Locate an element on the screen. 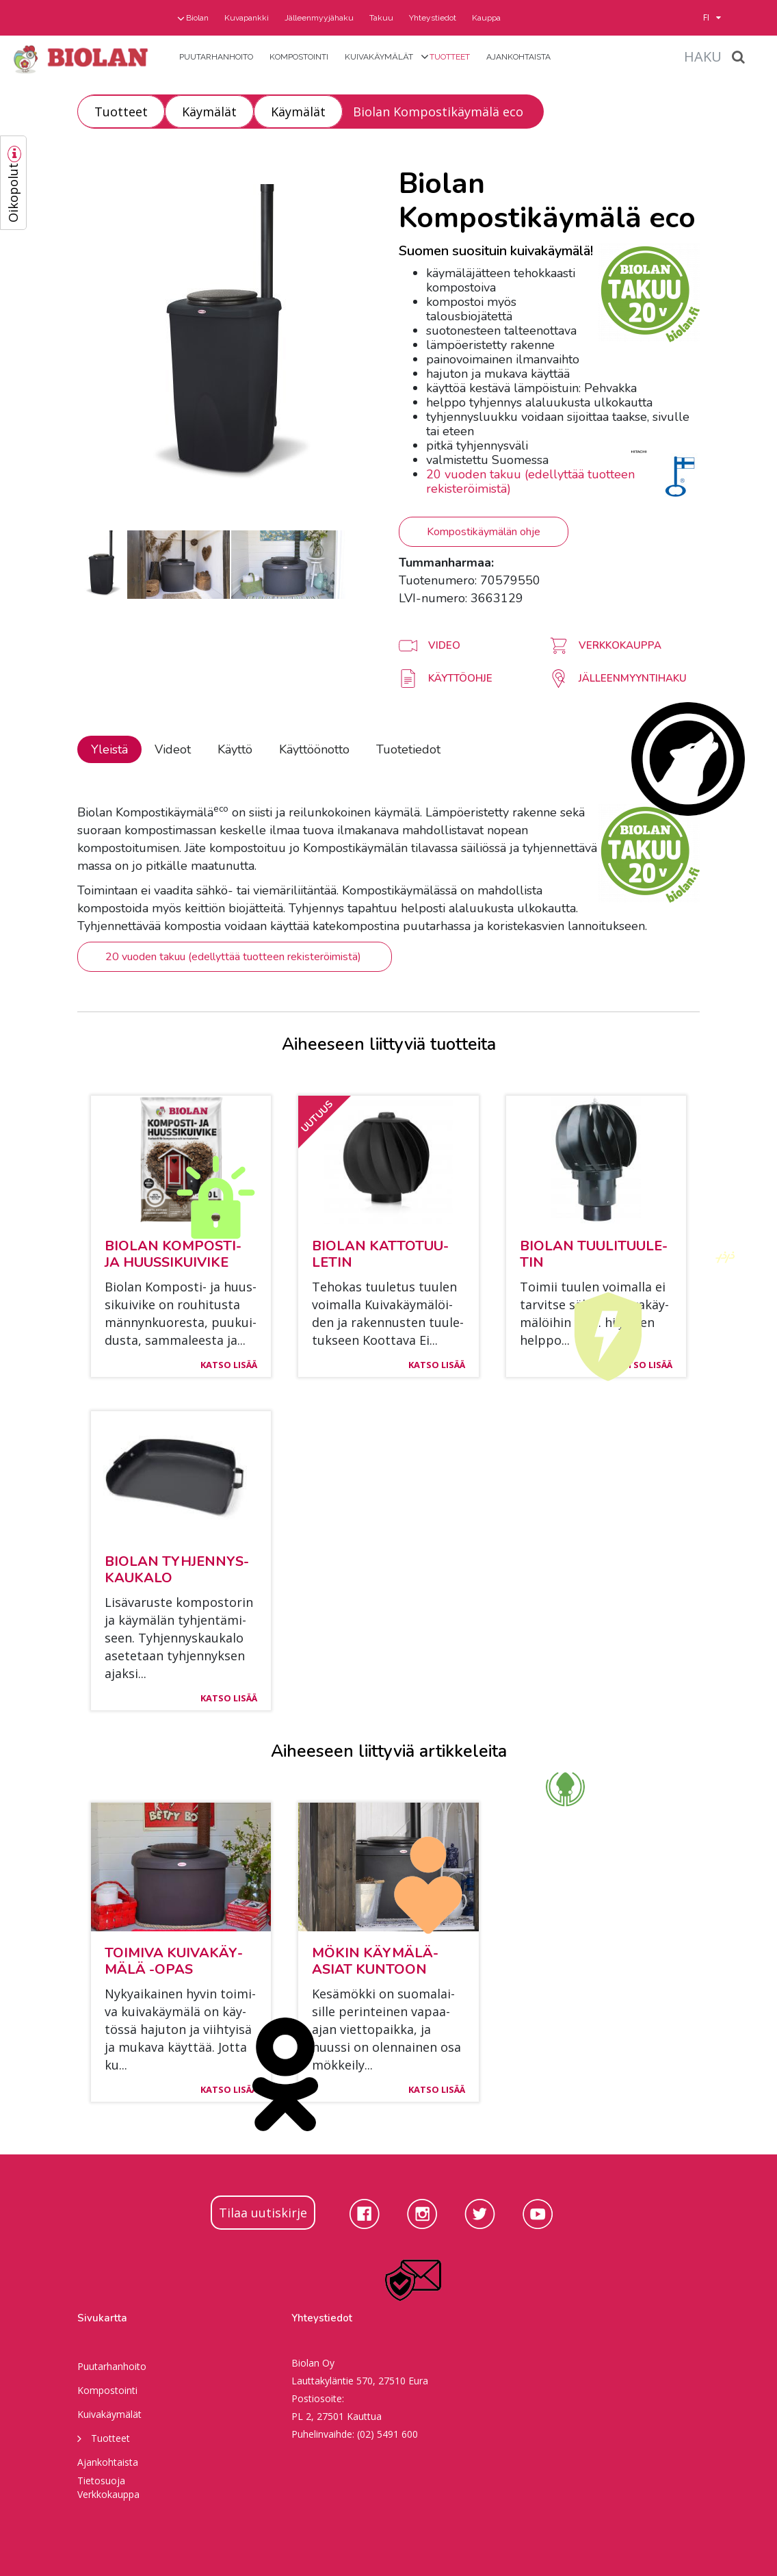  let's encrypt logo - indicates SSL/TLS certificate provider is located at coordinates (215, 1197).